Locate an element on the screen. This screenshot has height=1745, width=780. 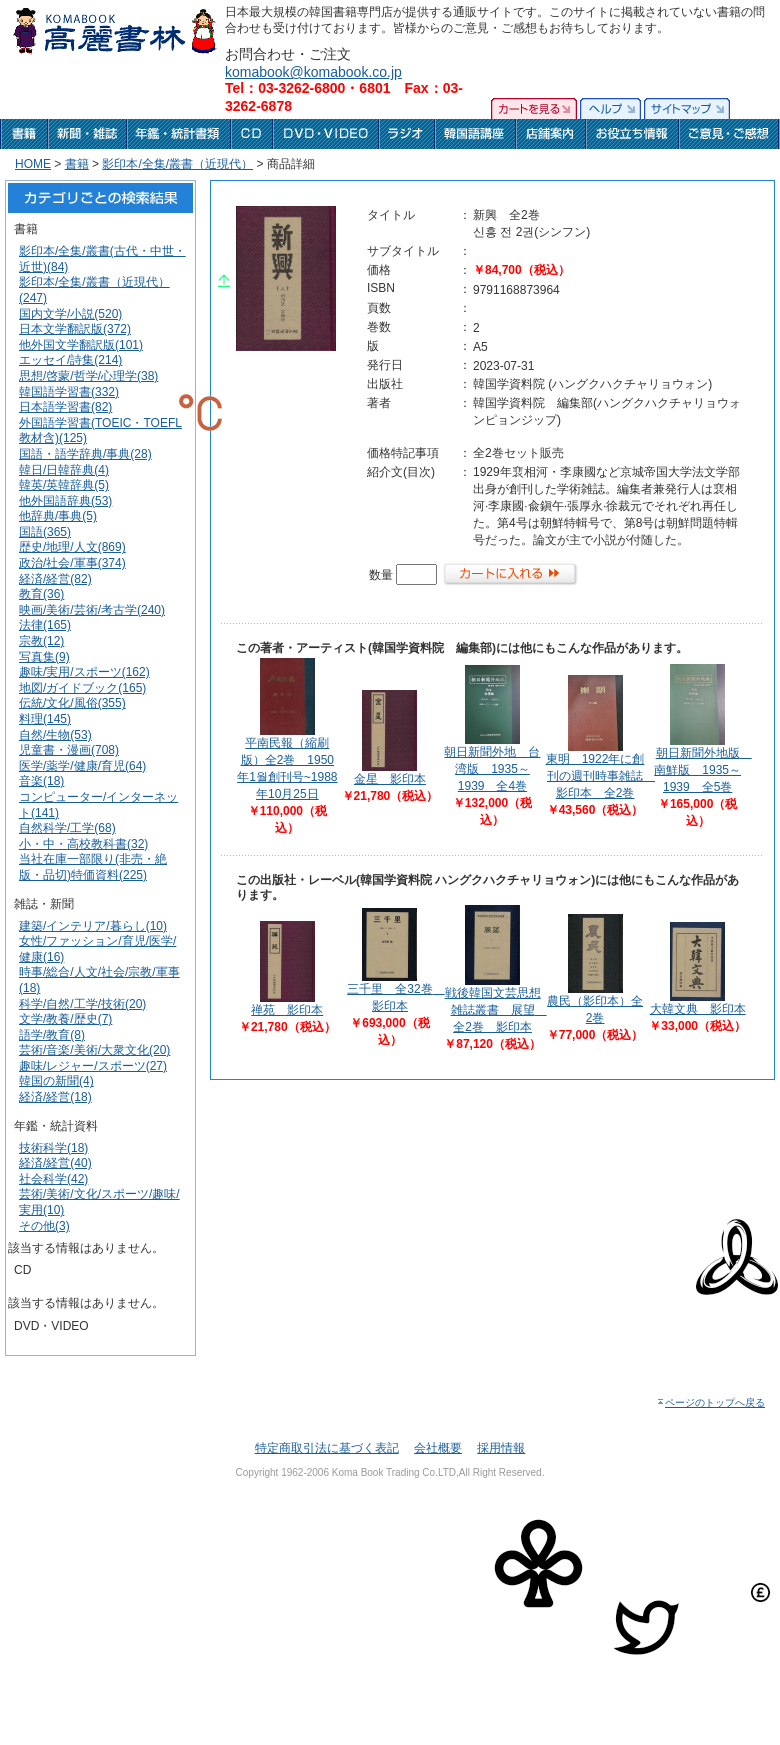
open twitter is located at coordinates (648, 1628).